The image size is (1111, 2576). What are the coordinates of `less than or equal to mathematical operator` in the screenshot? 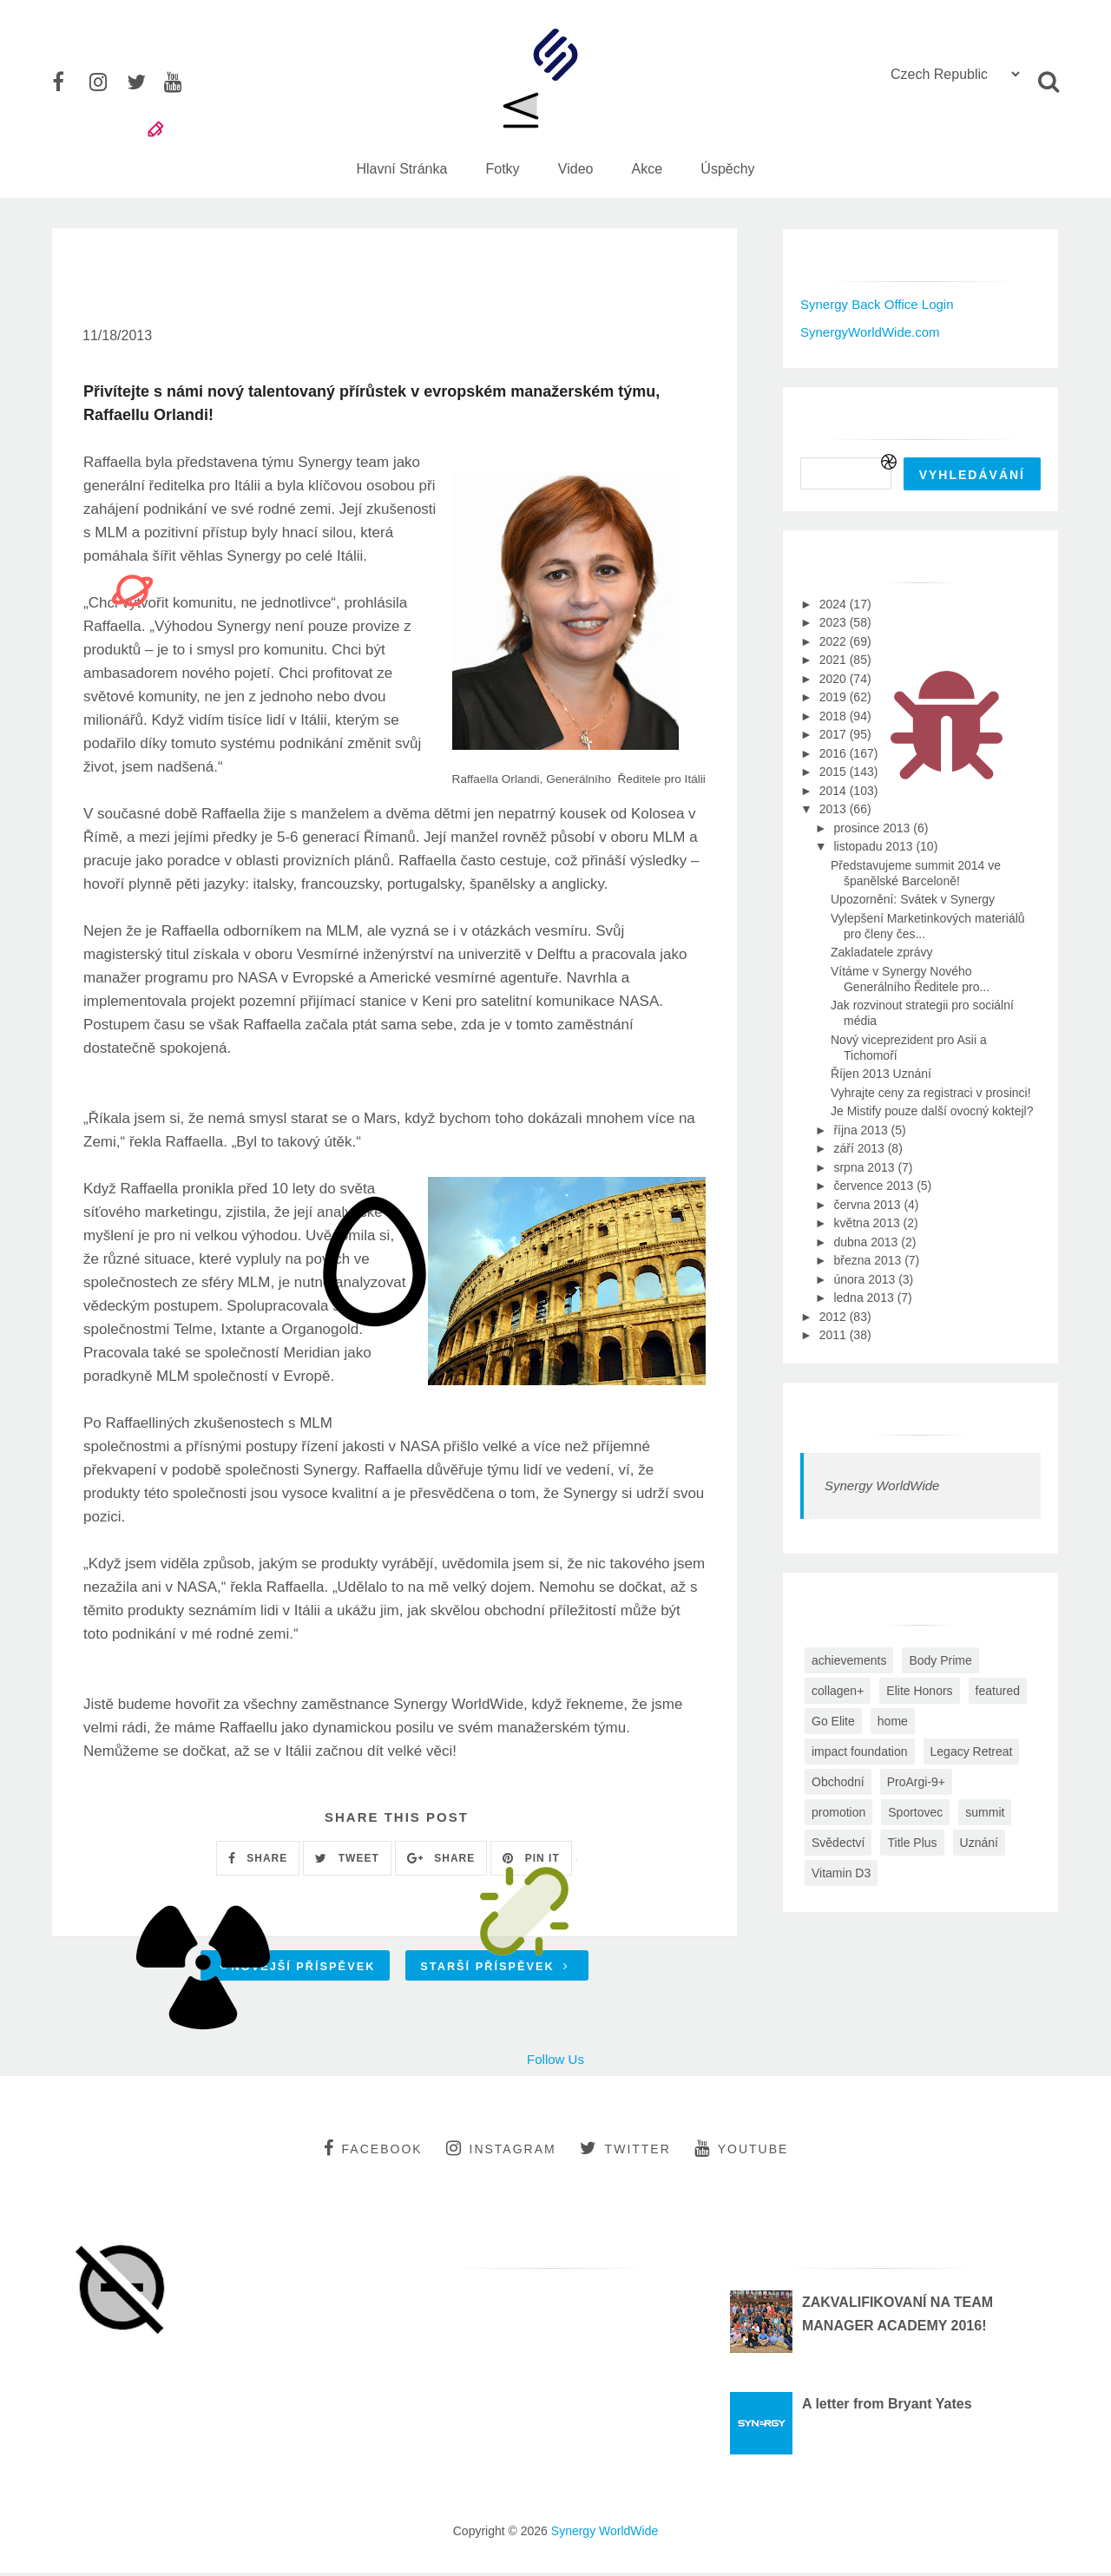 It's located at (522, 111).